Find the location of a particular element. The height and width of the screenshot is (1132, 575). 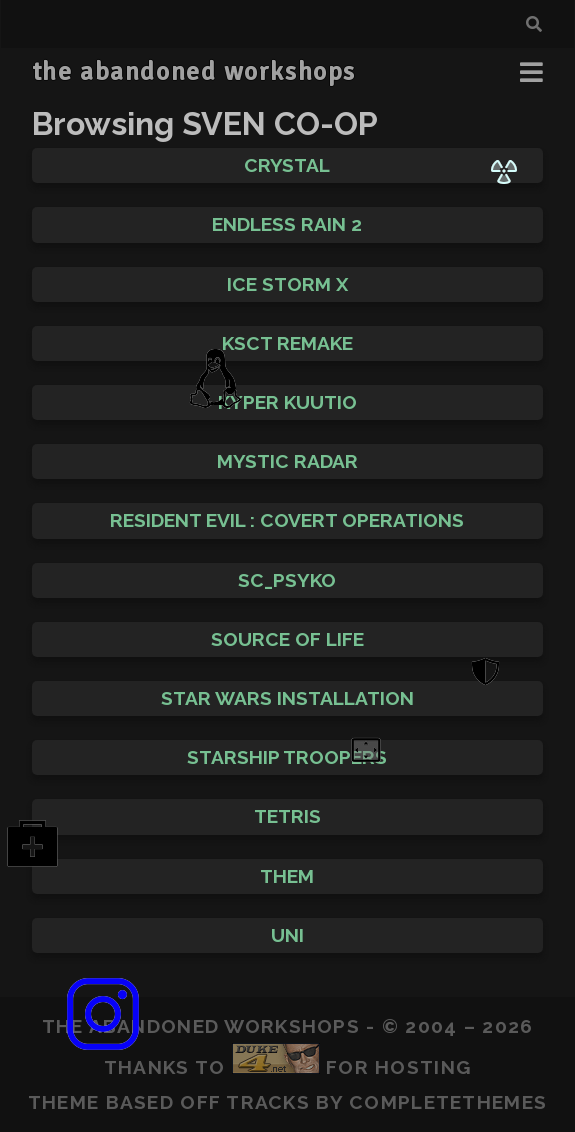

partial security or protection enabled is located at coordinates (485, 671).